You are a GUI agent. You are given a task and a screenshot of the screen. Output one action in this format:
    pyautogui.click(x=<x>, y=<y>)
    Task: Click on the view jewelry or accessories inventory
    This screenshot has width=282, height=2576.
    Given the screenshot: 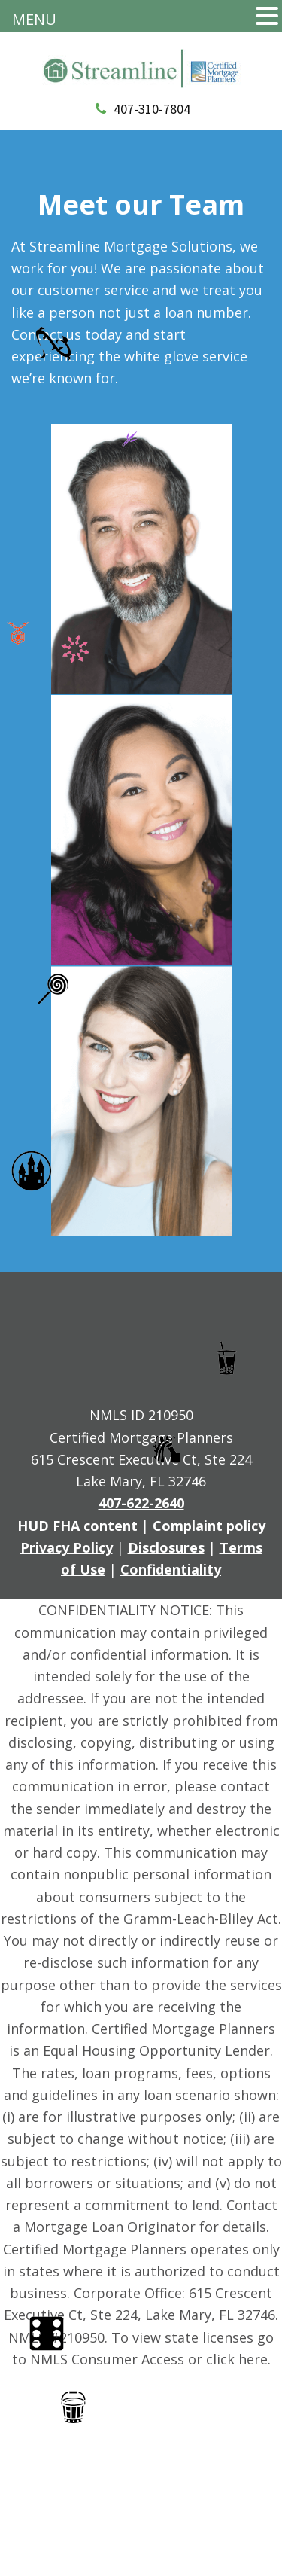 What is the action you would take?
    pyautogui.click(x=18, y=633)
    